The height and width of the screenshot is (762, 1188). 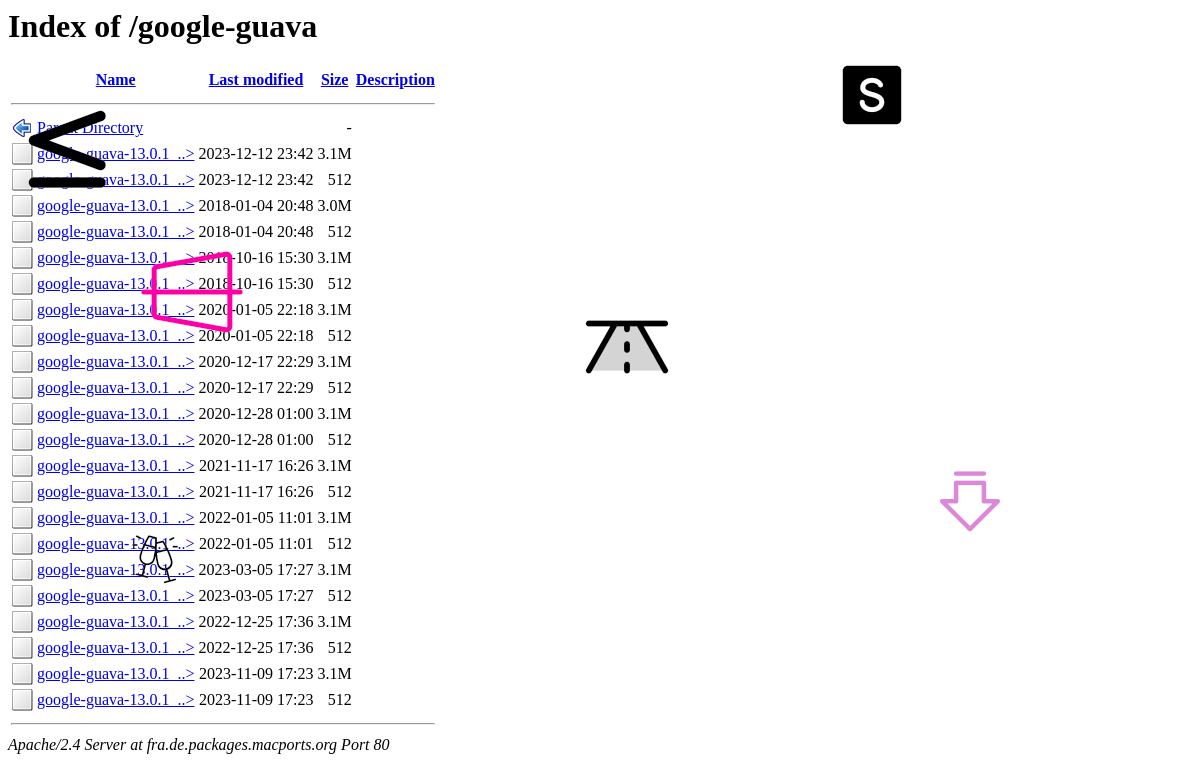 What do you see at coordinates (872, 95) in the screenshot?
I see `stripe payment integration` at bounding box center [872, 95].